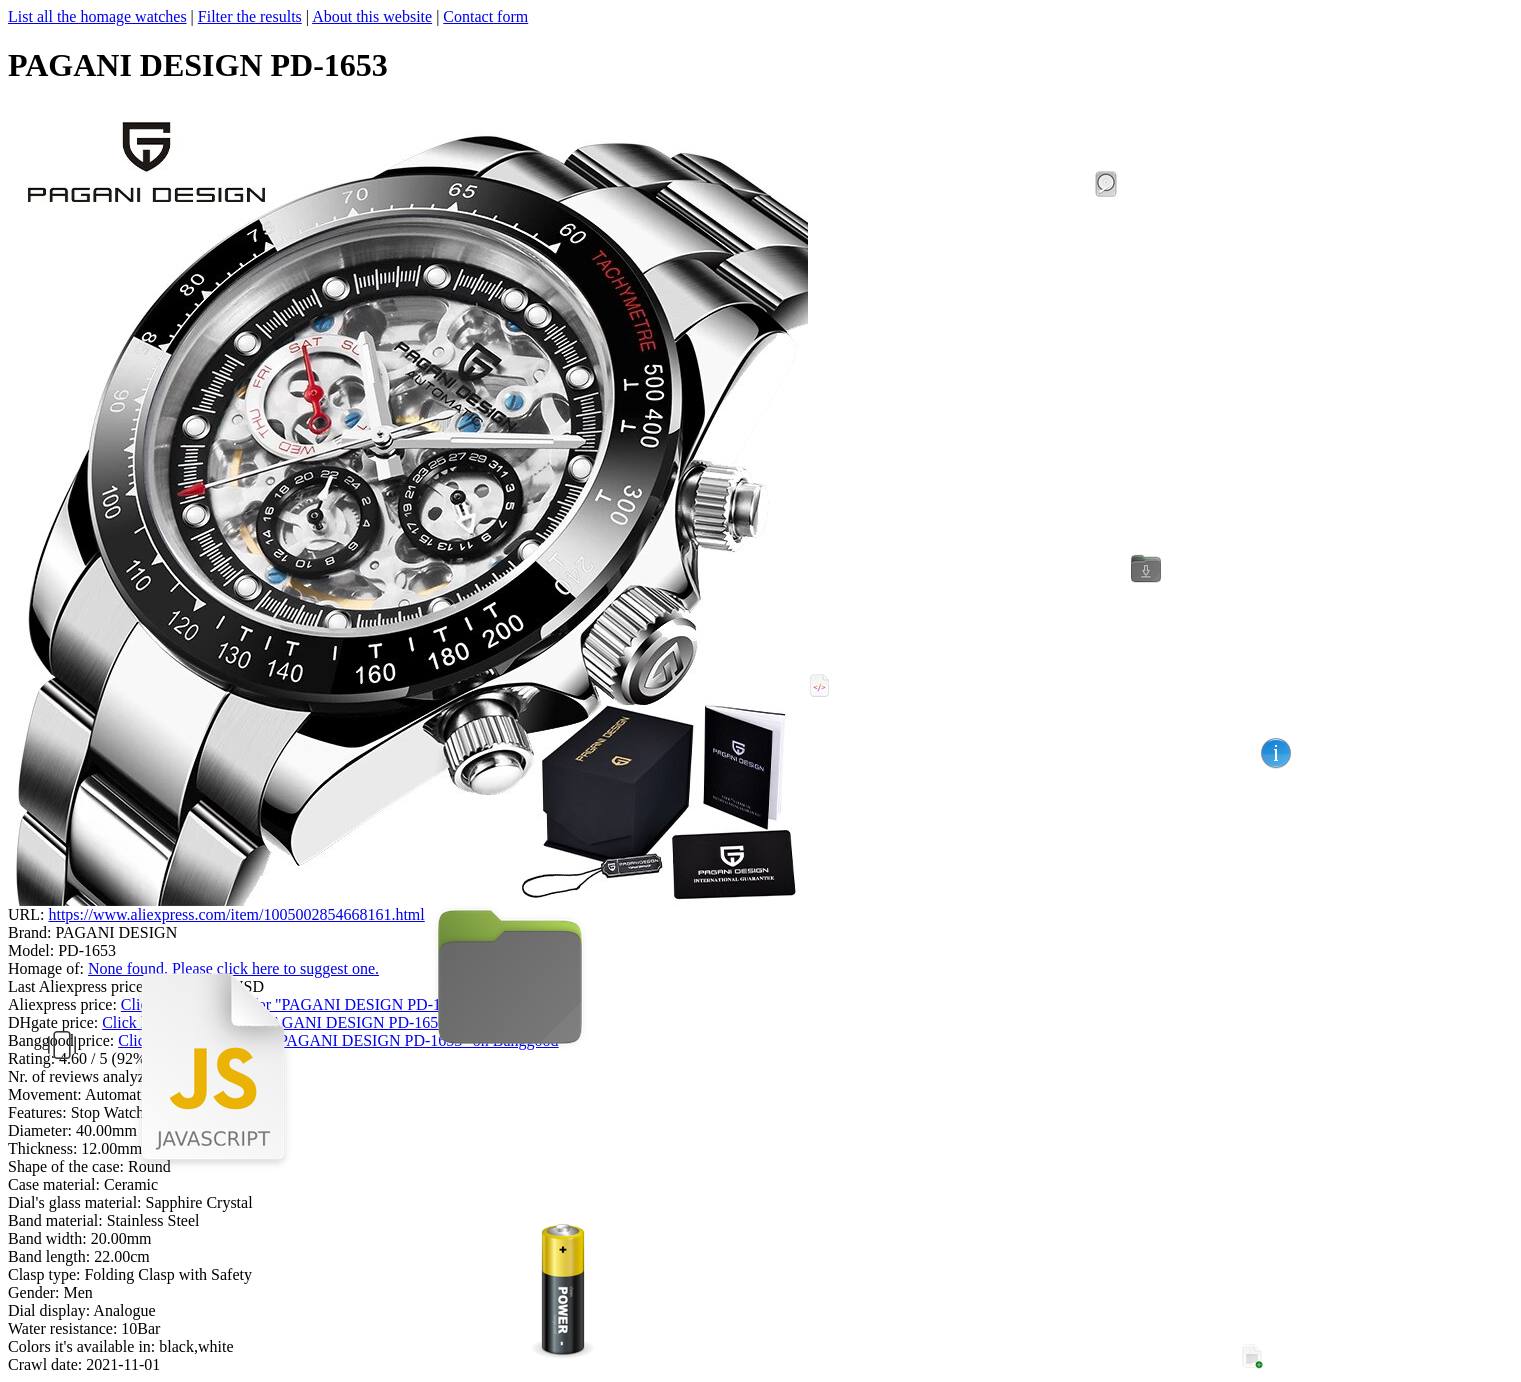  I want to click on a maven xml configuration file, so click(819, 685).